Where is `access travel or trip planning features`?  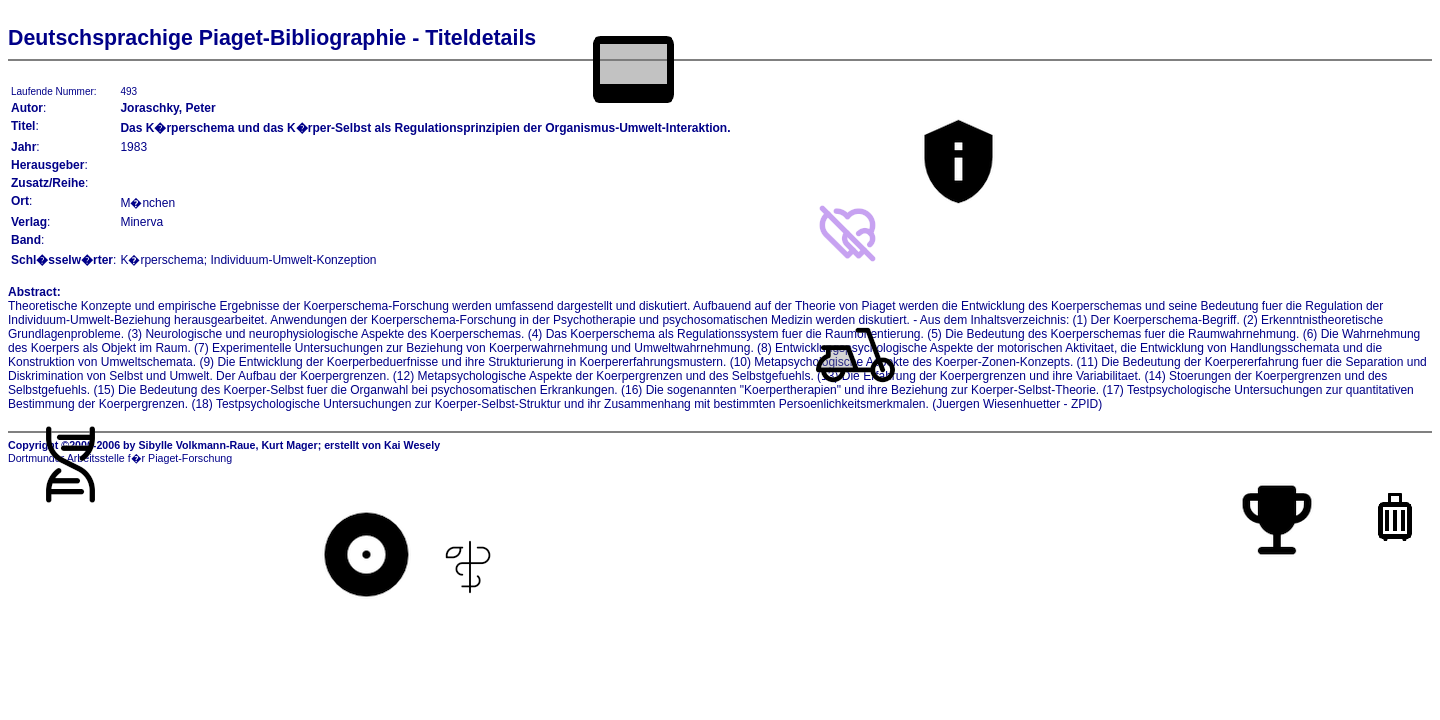 access travel or trip planning features is located at coordinates (1395, 517).